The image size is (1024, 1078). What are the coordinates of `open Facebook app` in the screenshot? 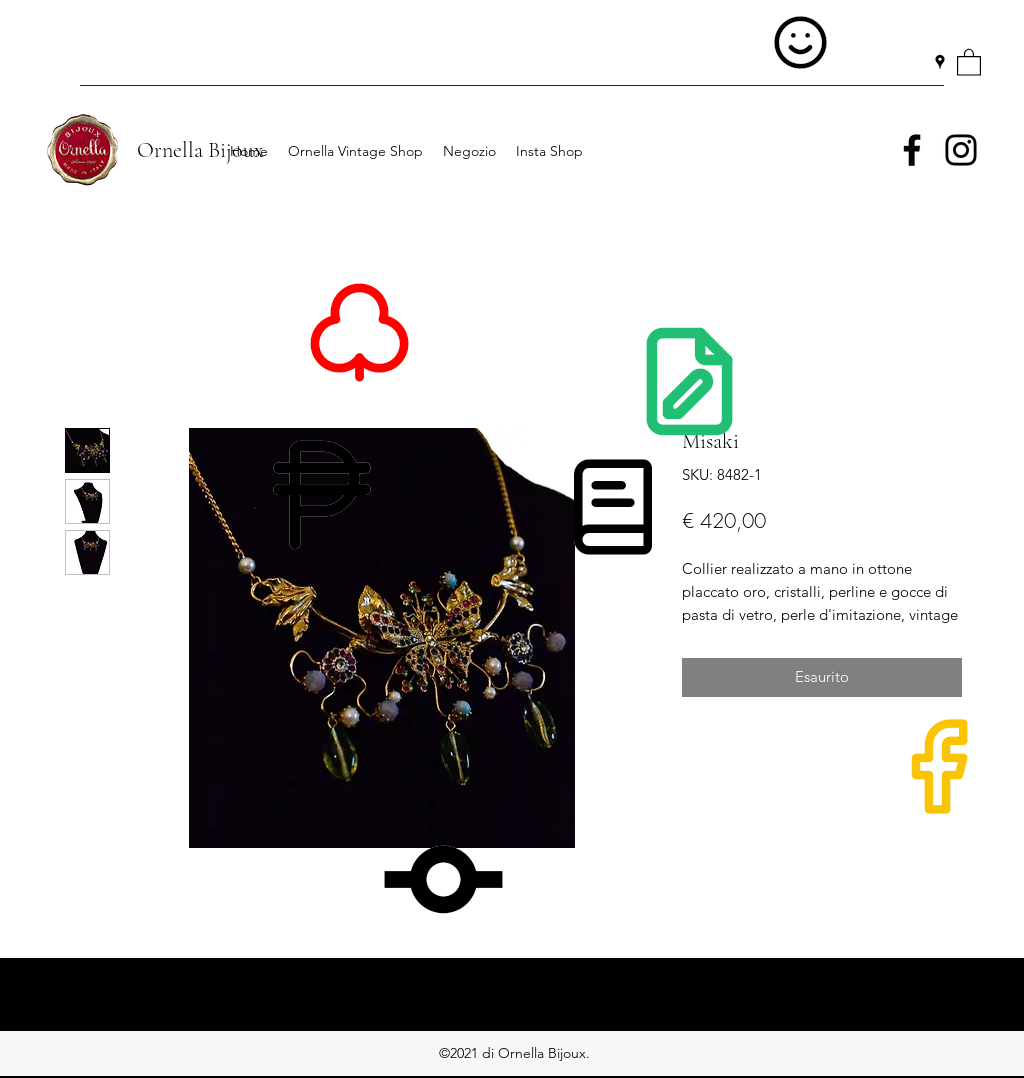 It's located at (937, 766).